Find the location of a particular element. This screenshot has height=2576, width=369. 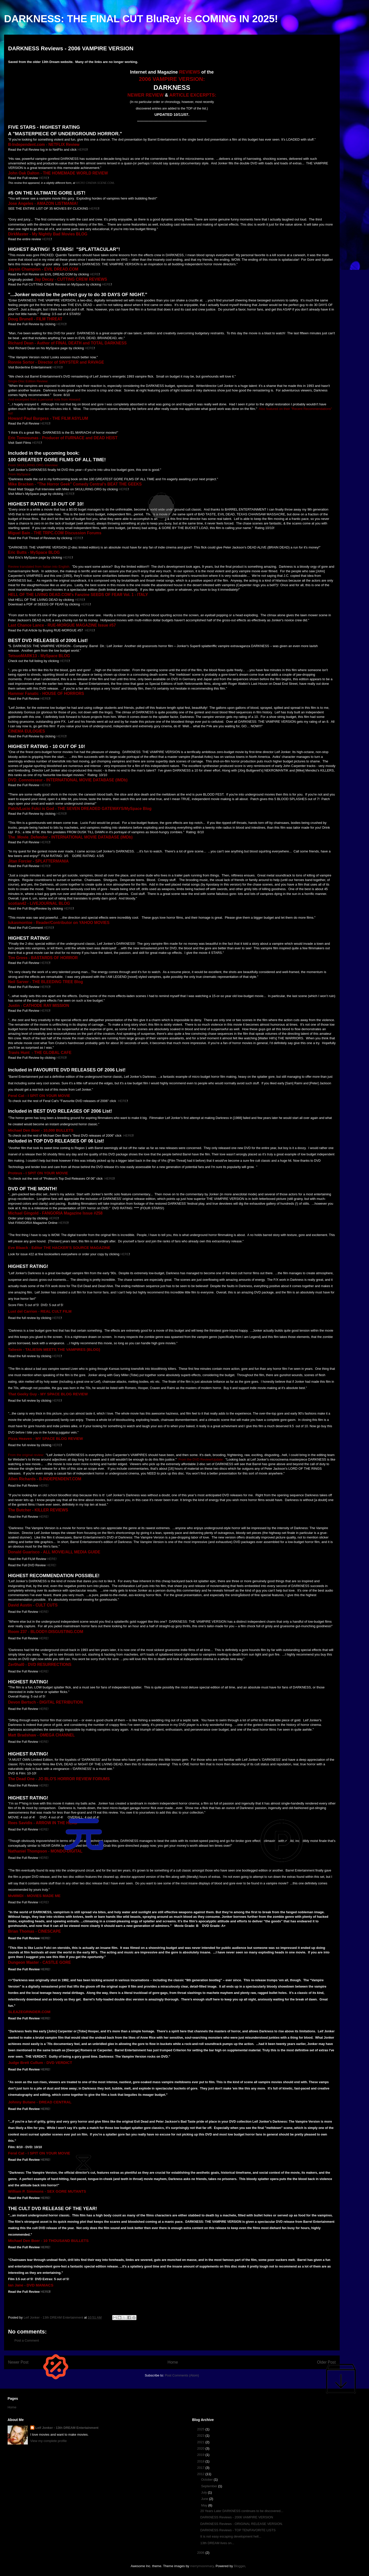

indicates high time remaining or early stage of a process is located at coordinates (83, 2163).